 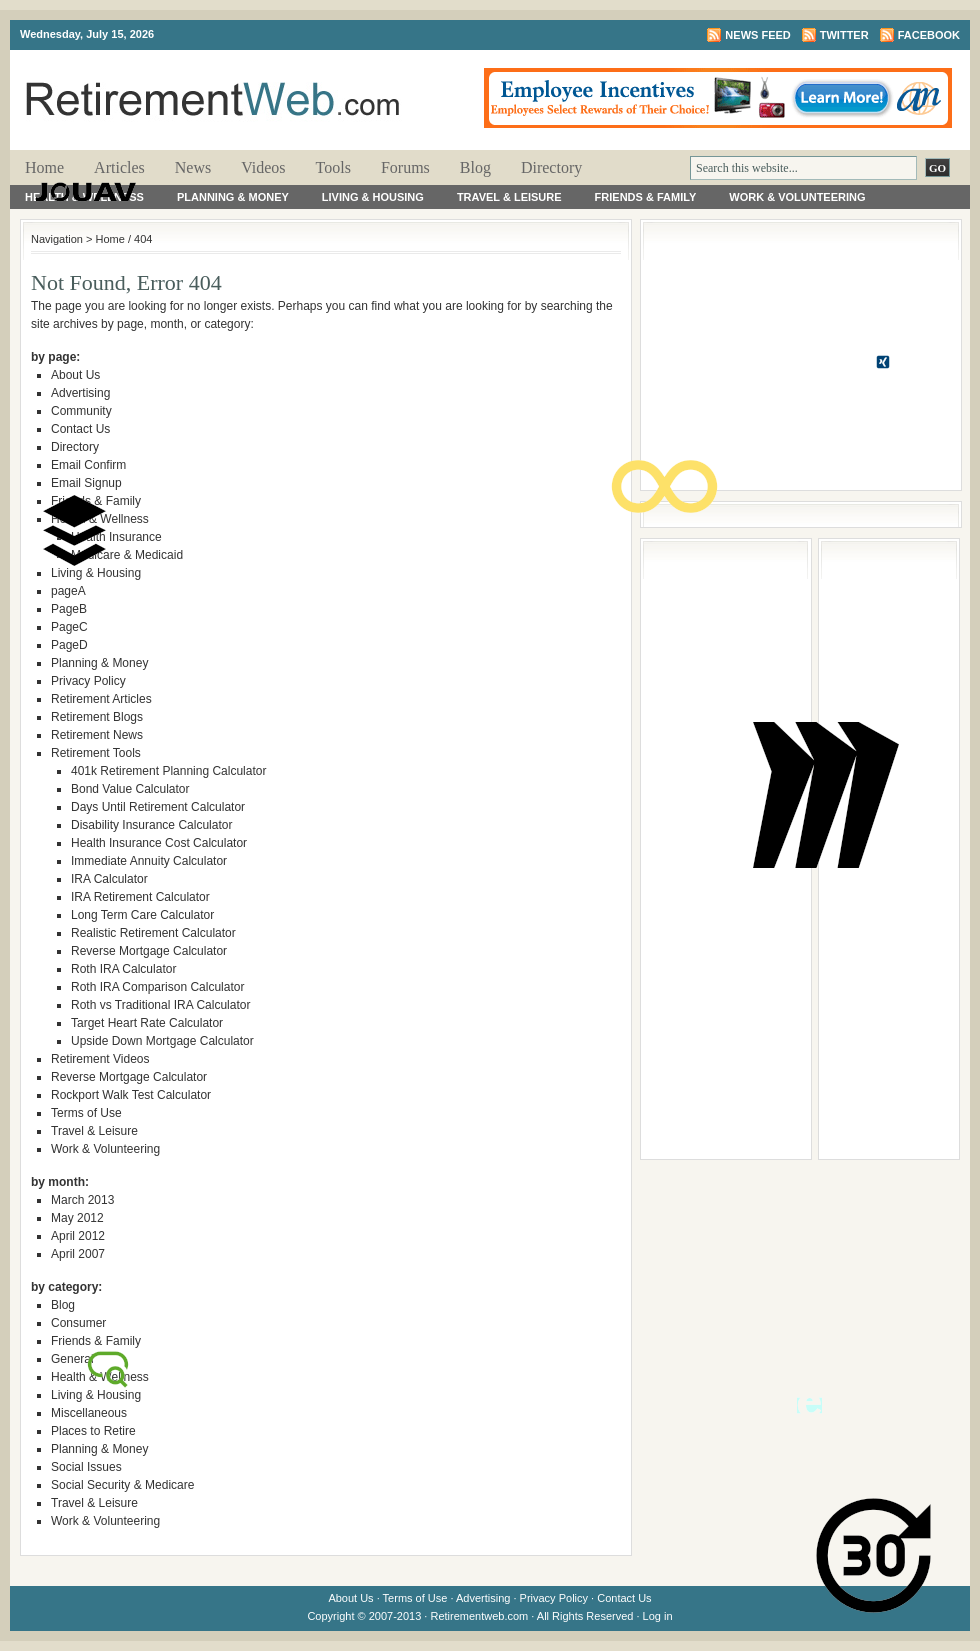 What do you see at coordinates (873, 1555) in the screenshot?
I see `skip forward 30 seconds` at bounding box center [873, 1555].